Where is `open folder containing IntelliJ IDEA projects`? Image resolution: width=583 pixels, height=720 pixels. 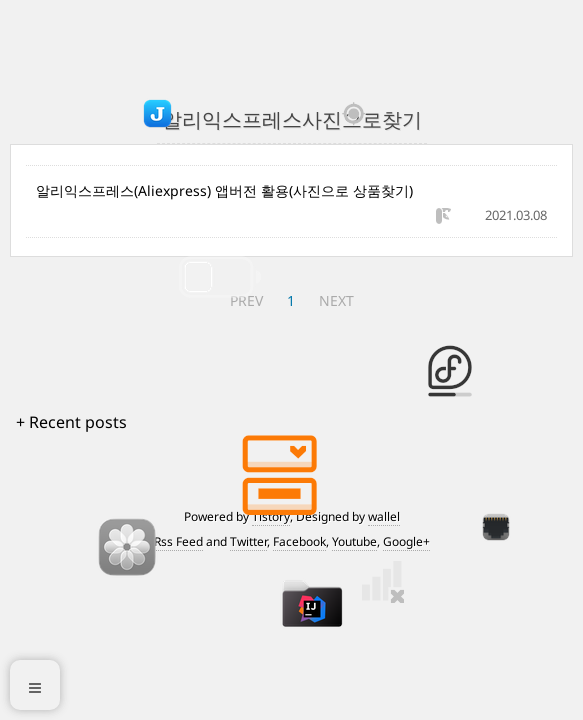
open folder containing IntelliJ IDEA projects is located at coordinates (312, 605).